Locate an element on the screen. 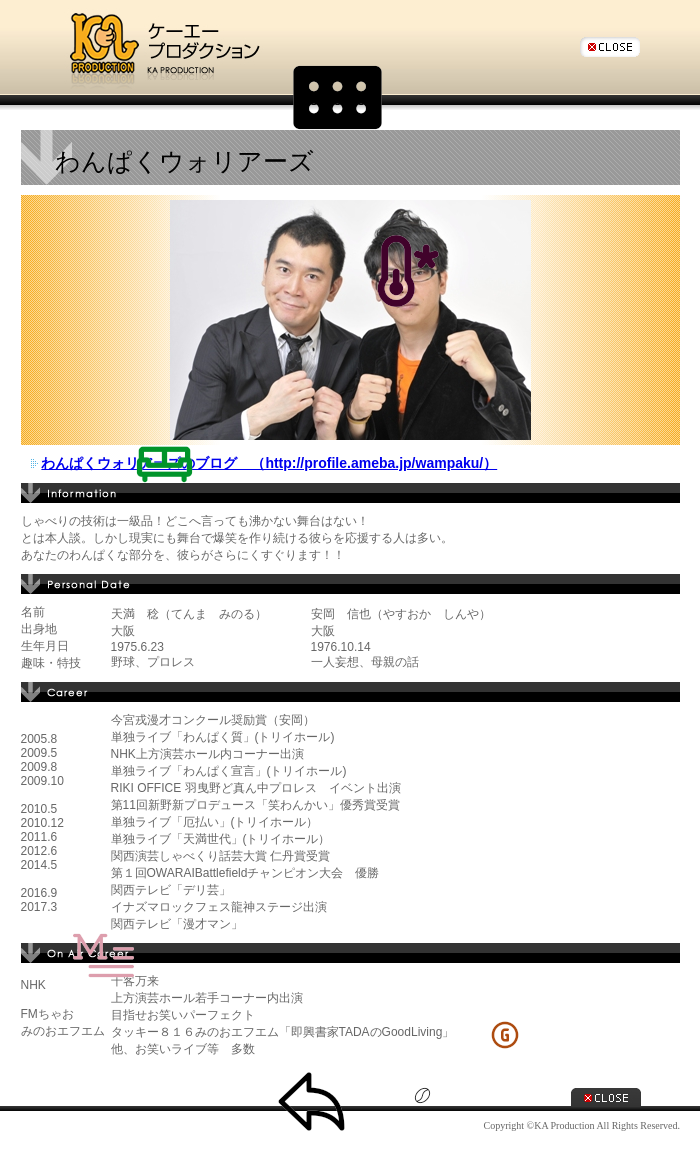 The image size is (700, 1157). browse furniture or home decor items is located at coordinates (164, 463).